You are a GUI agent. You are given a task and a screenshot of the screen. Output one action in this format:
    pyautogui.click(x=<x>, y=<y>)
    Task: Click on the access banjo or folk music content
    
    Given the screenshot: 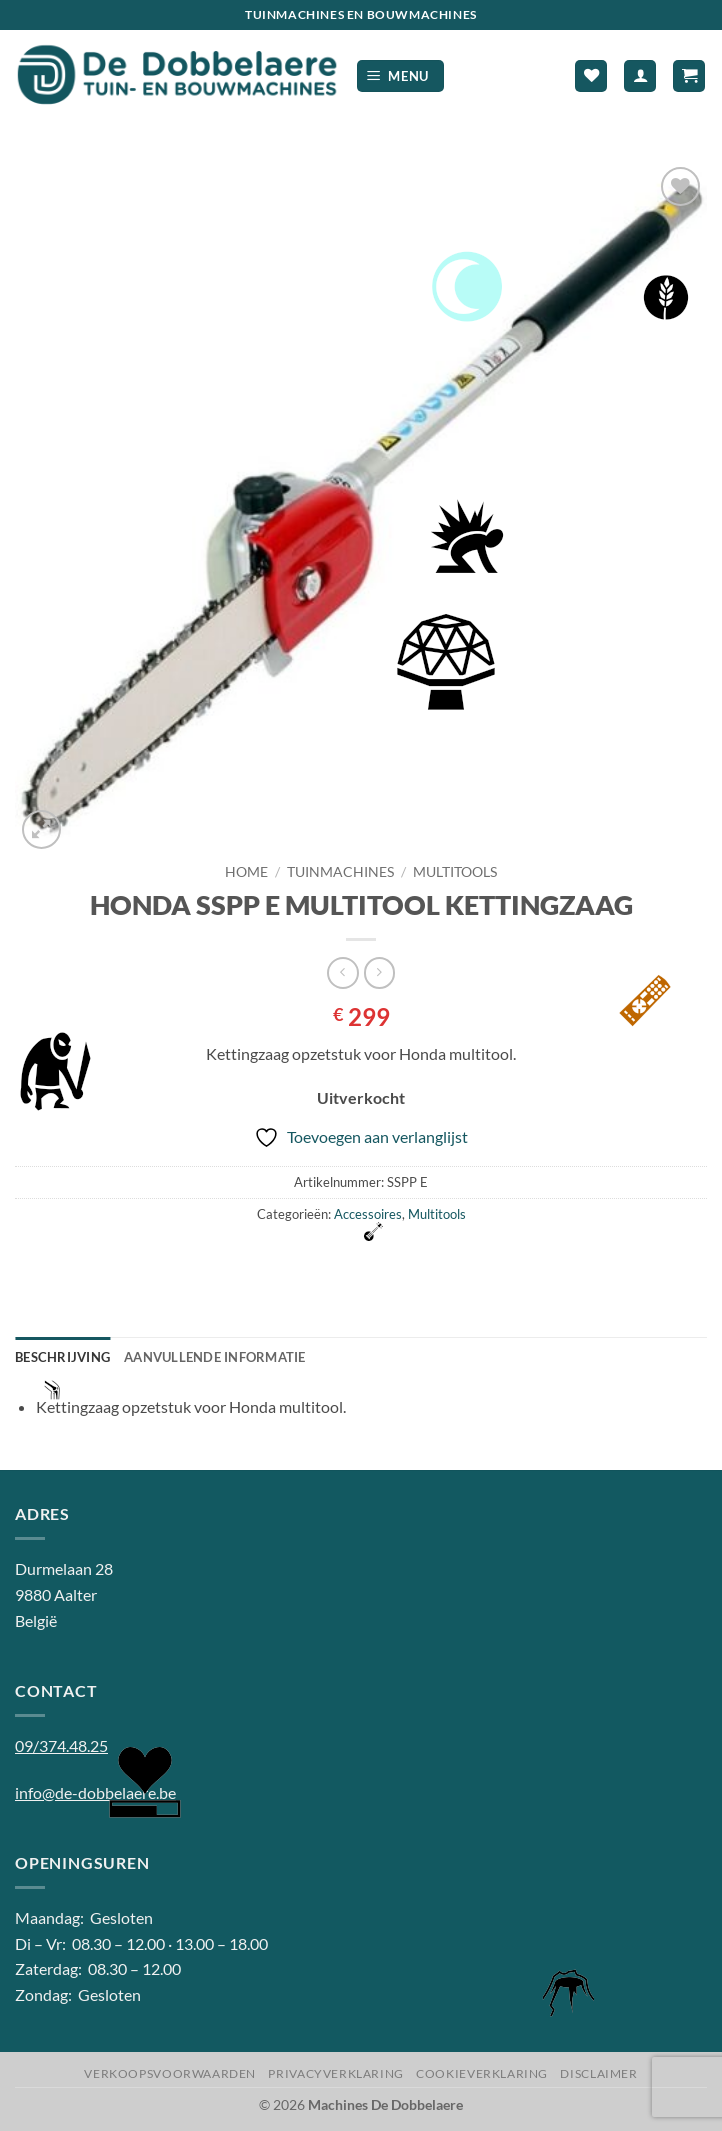 What is the action you would take?
    pyautogui.click(x=373, y=1231)
    